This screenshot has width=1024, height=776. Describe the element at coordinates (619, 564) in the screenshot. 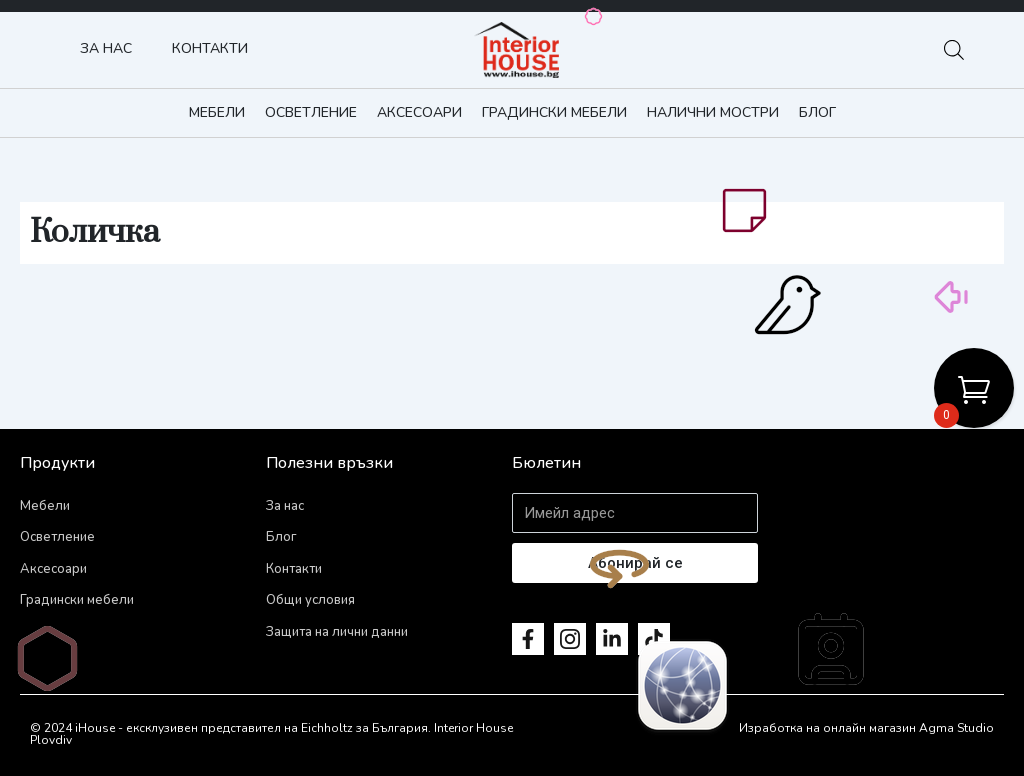

I see `rotate to view 360-degree content` at that location.